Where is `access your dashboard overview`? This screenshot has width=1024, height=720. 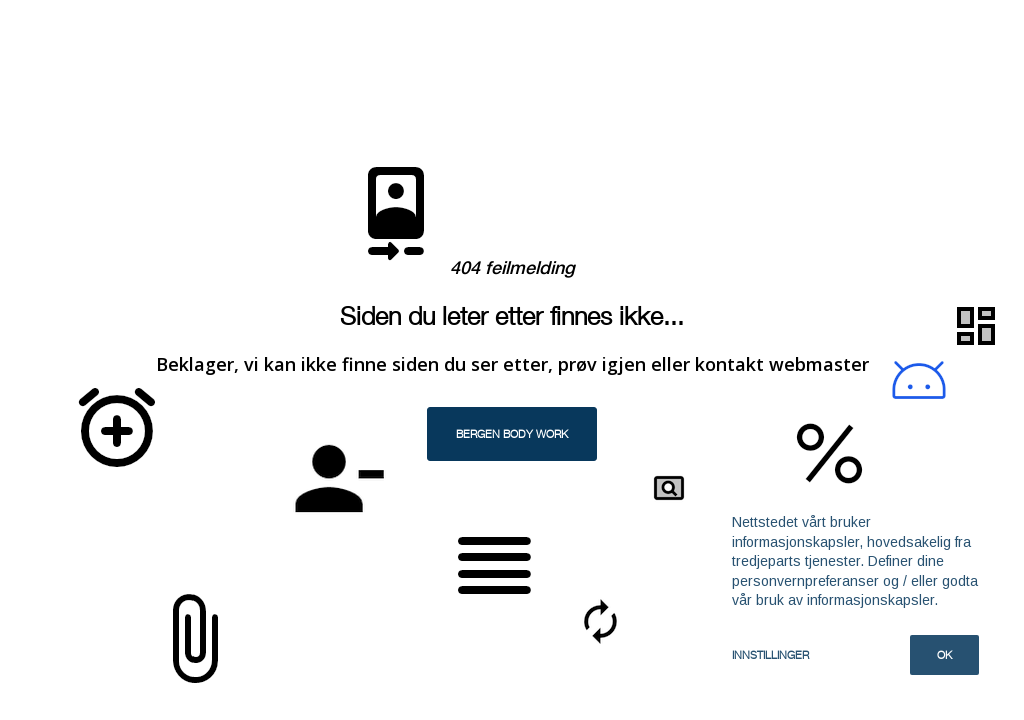
access your dashboard overview is located at coordinates (976, 326).